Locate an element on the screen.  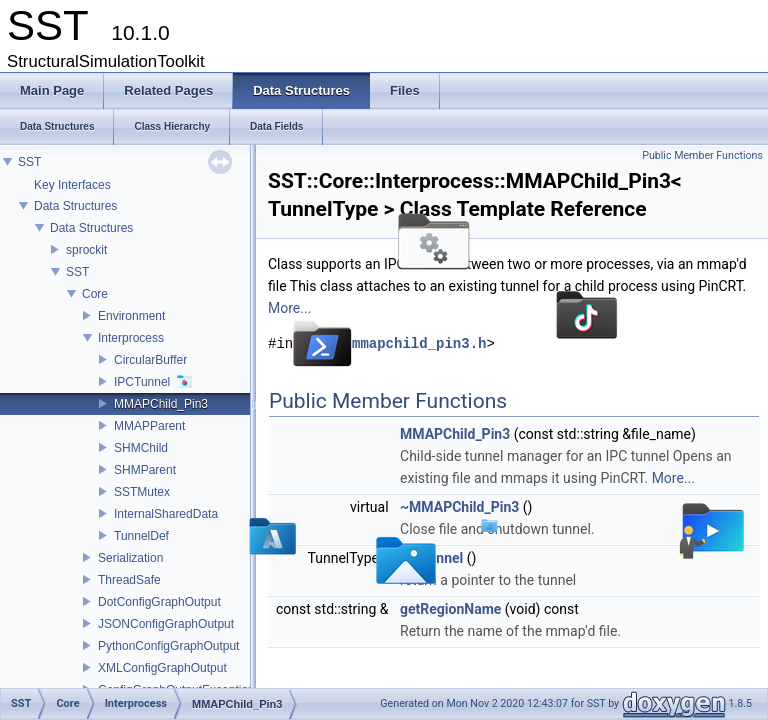
open folder containing PowerShell scripts is located at coordinates (322, 345).